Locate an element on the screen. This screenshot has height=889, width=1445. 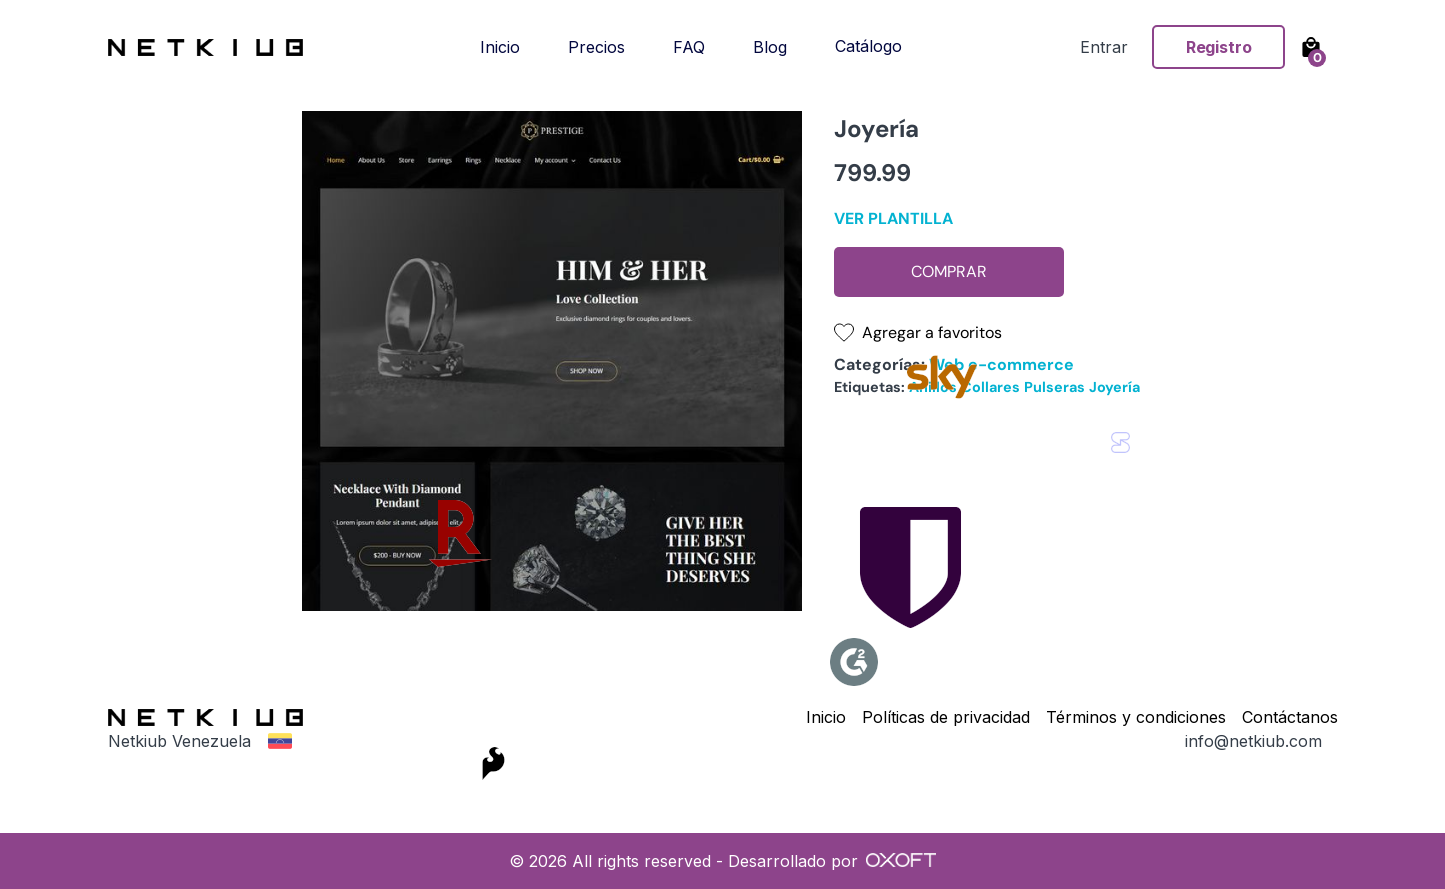
visit sparkfun electronics website is located at coordinates (493, 763).